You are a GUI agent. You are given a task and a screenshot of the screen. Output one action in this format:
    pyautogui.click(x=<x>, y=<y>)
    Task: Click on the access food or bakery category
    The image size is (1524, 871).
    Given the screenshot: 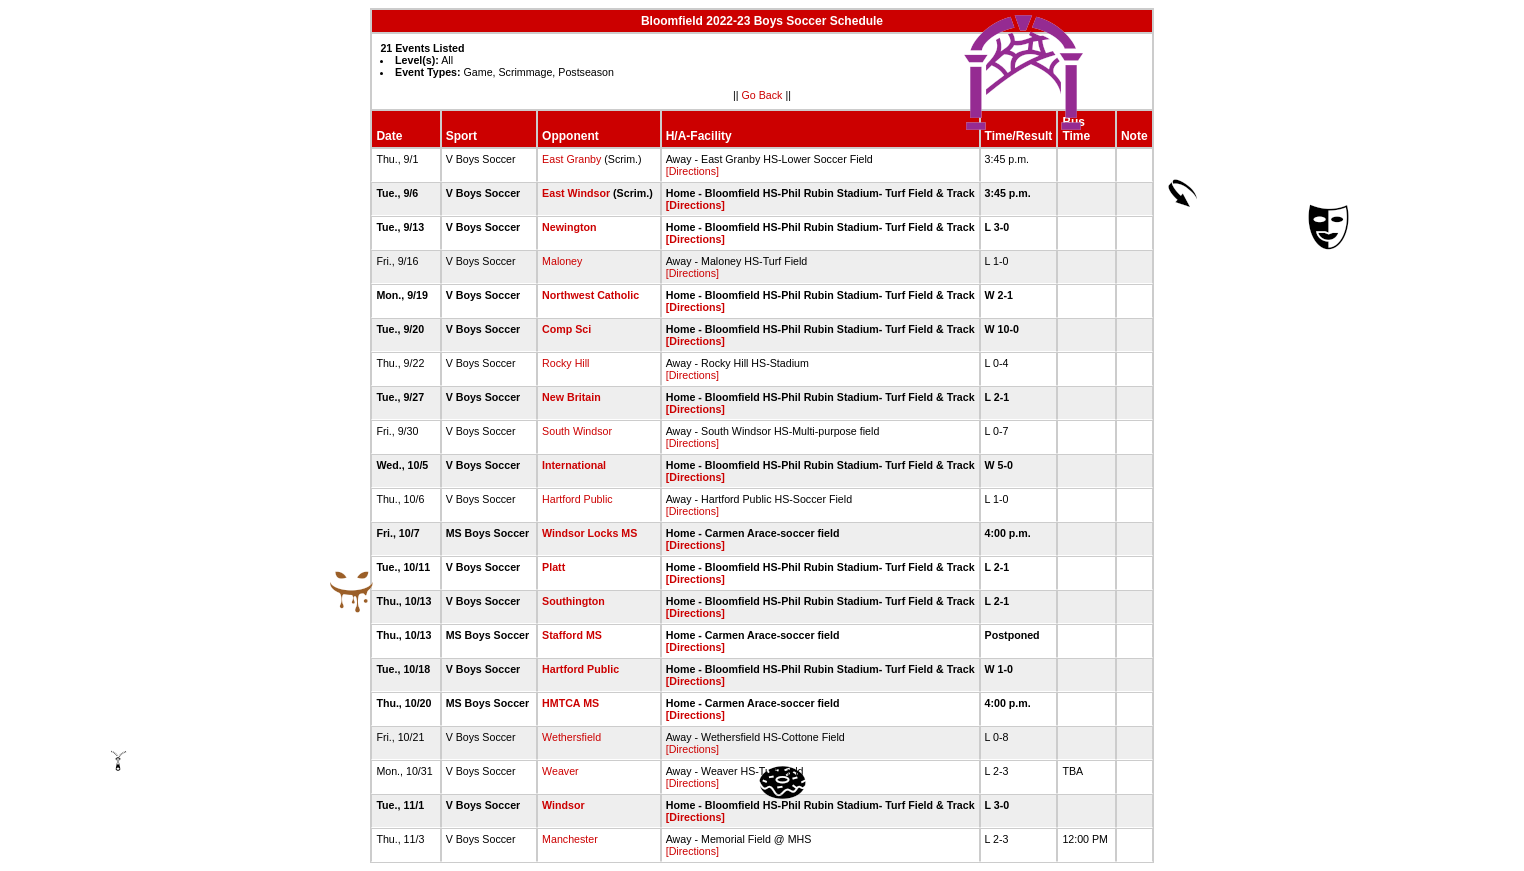 What is the action you would take?
    pyautogui.click(x=782, y=782)
    